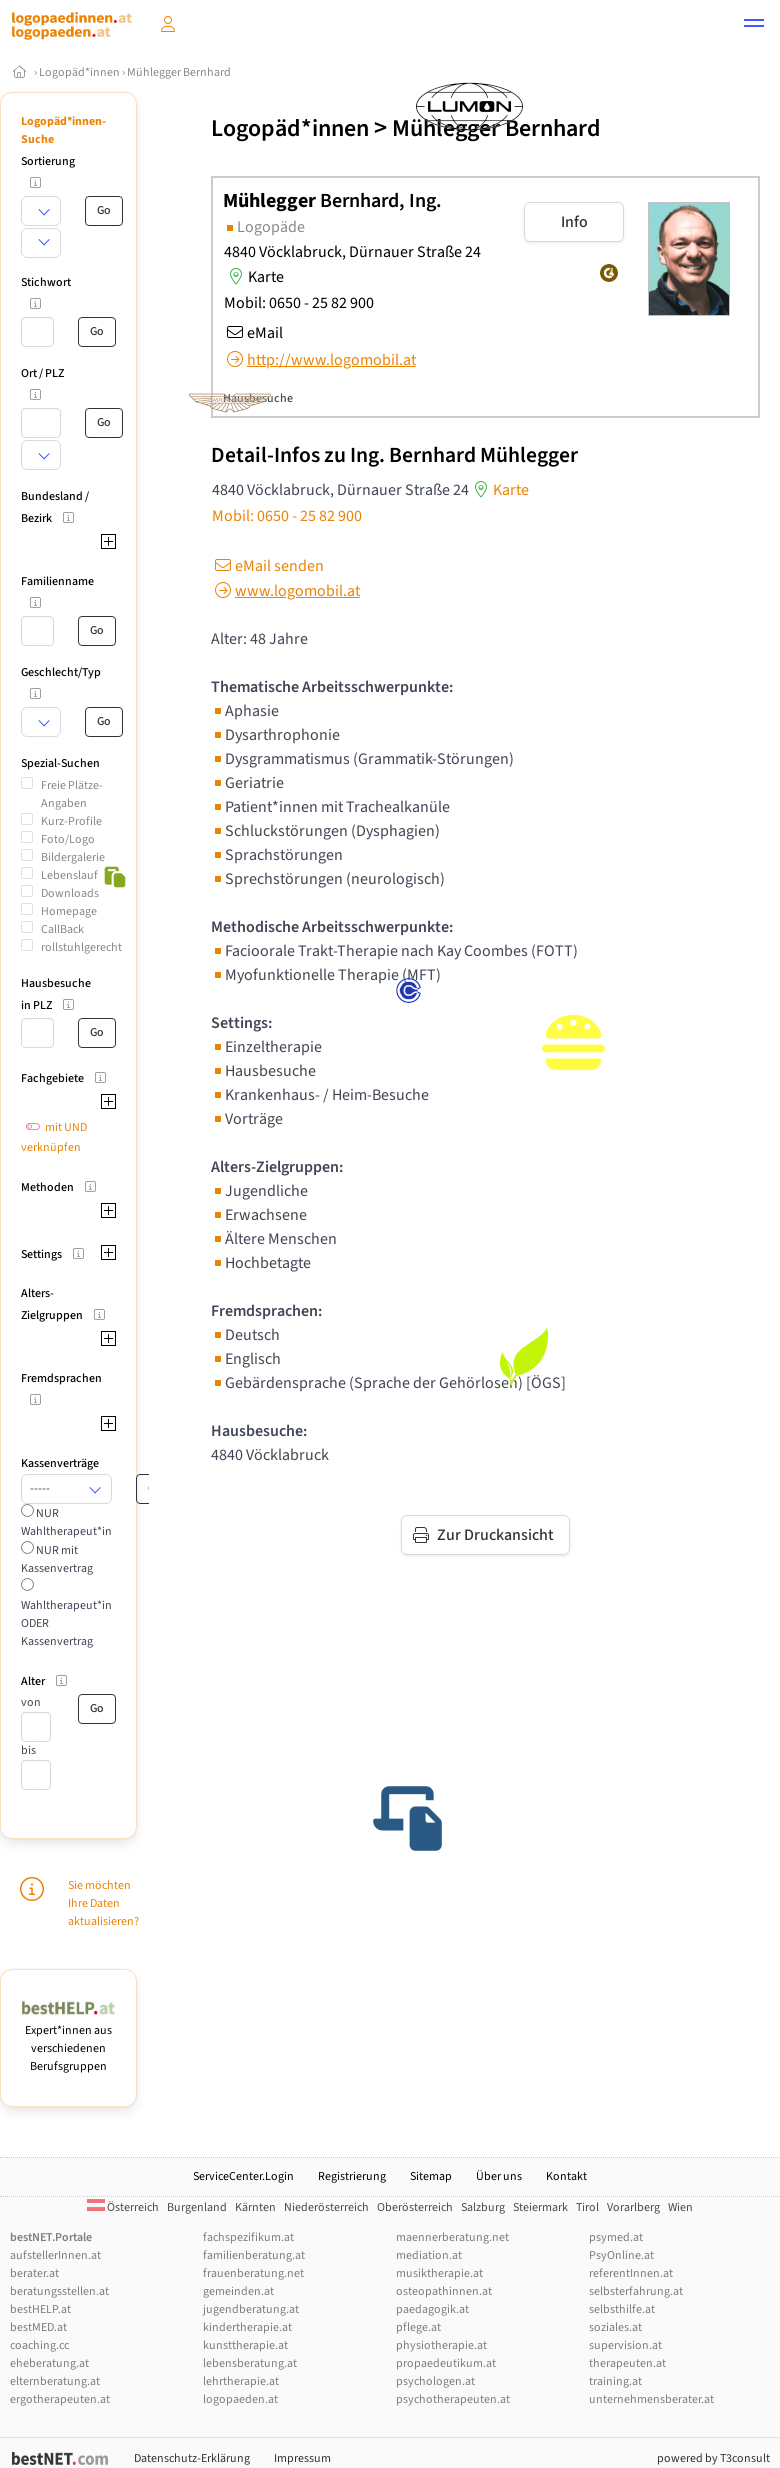 This screenshot has width=780, height=2468. Describe the element at coordinates (609, 273) in the screenshot. I see `view G2 reviews and ratings` at that location.